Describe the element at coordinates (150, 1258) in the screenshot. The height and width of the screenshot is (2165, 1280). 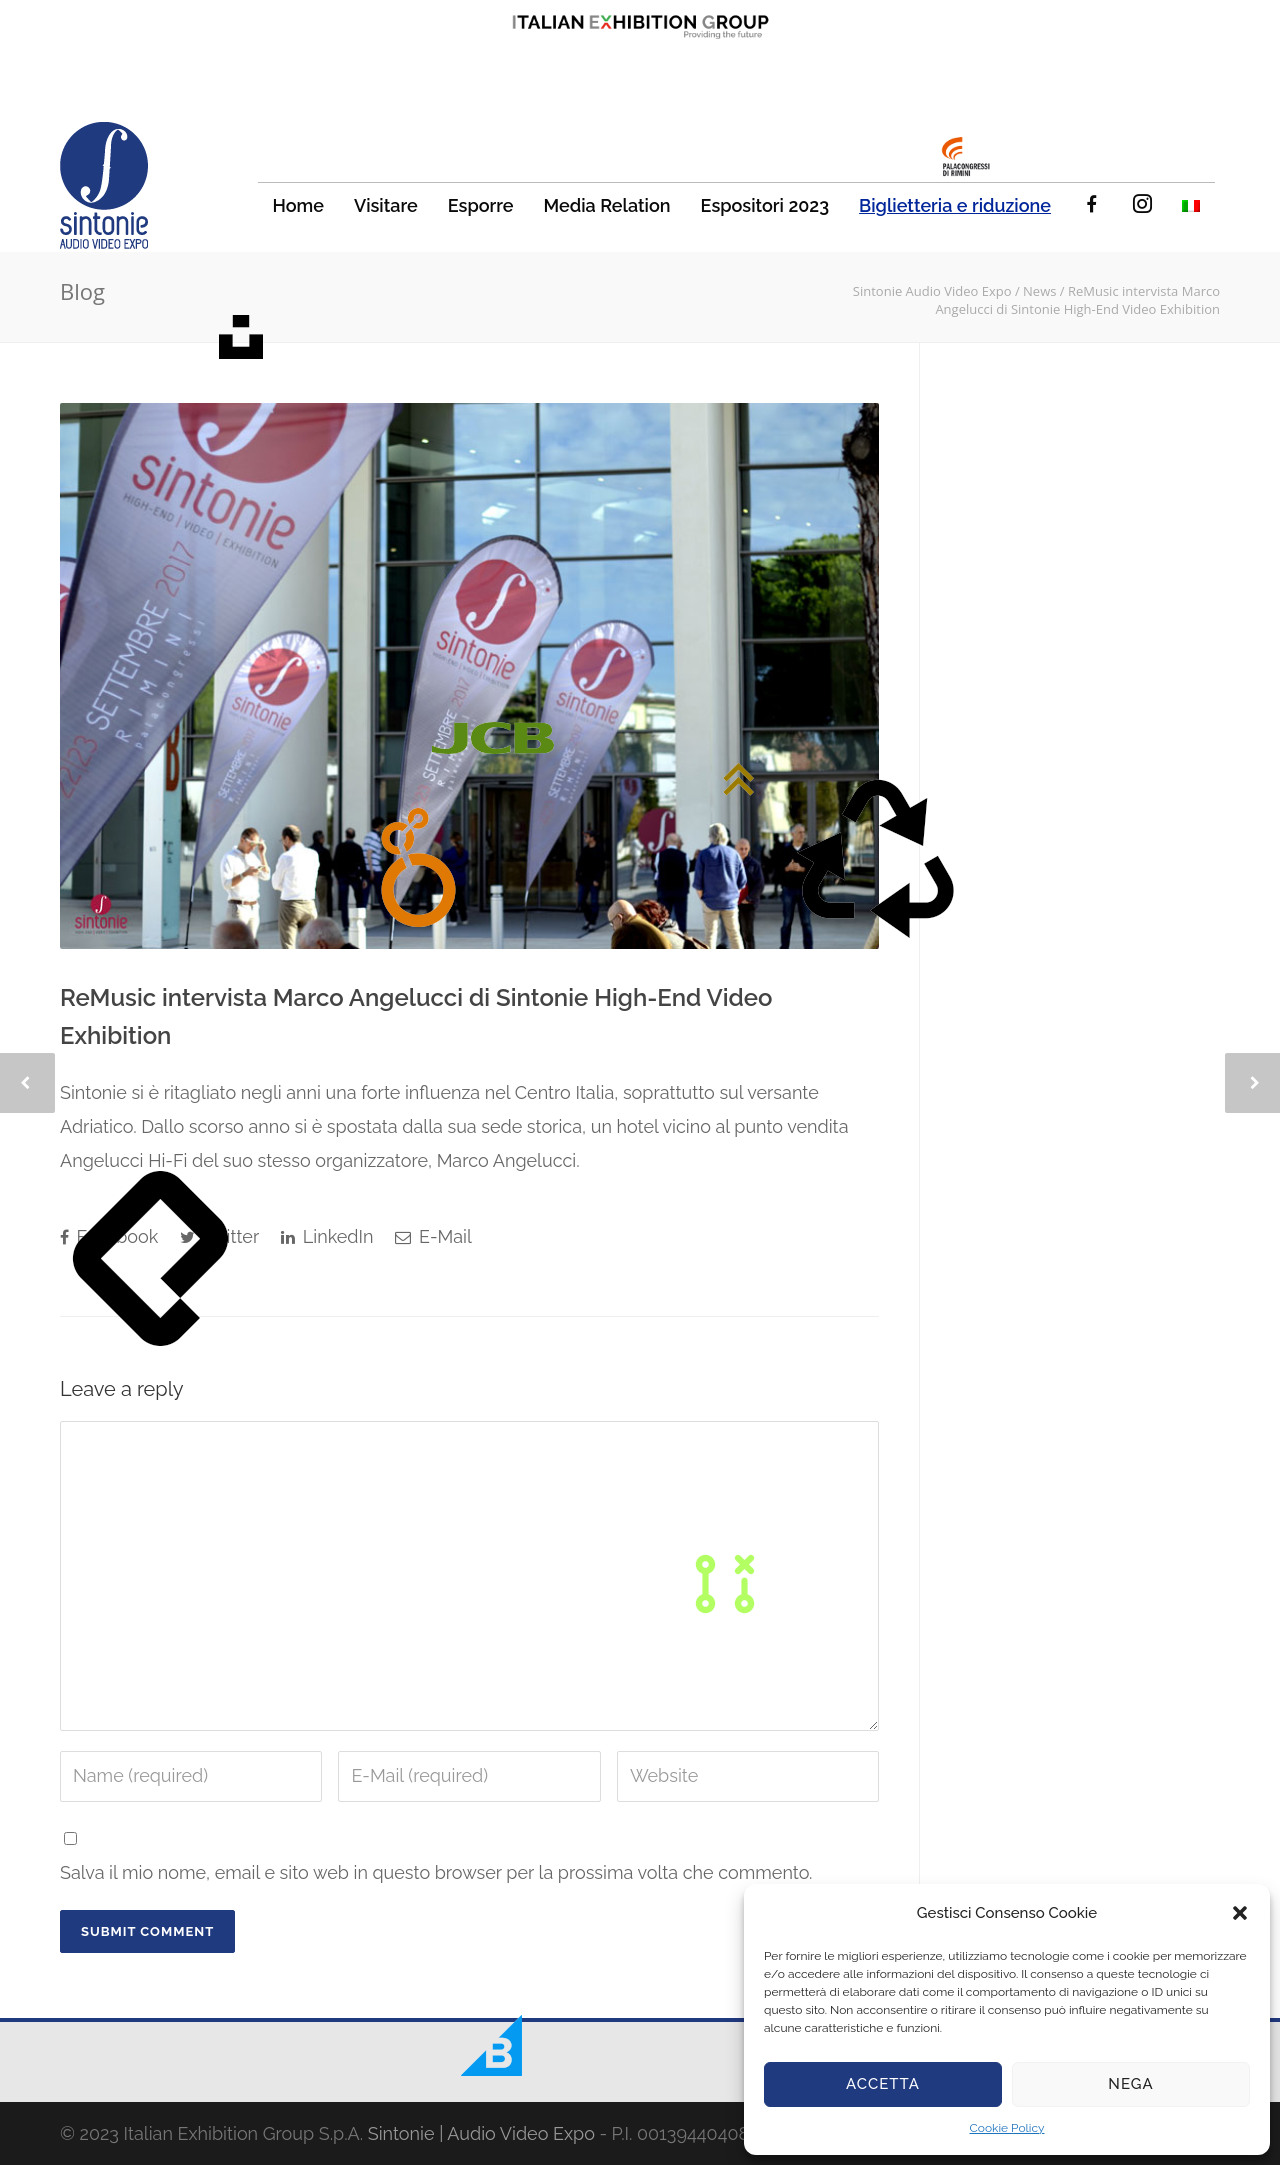
I see `open the Platzi learning platform` at that location.